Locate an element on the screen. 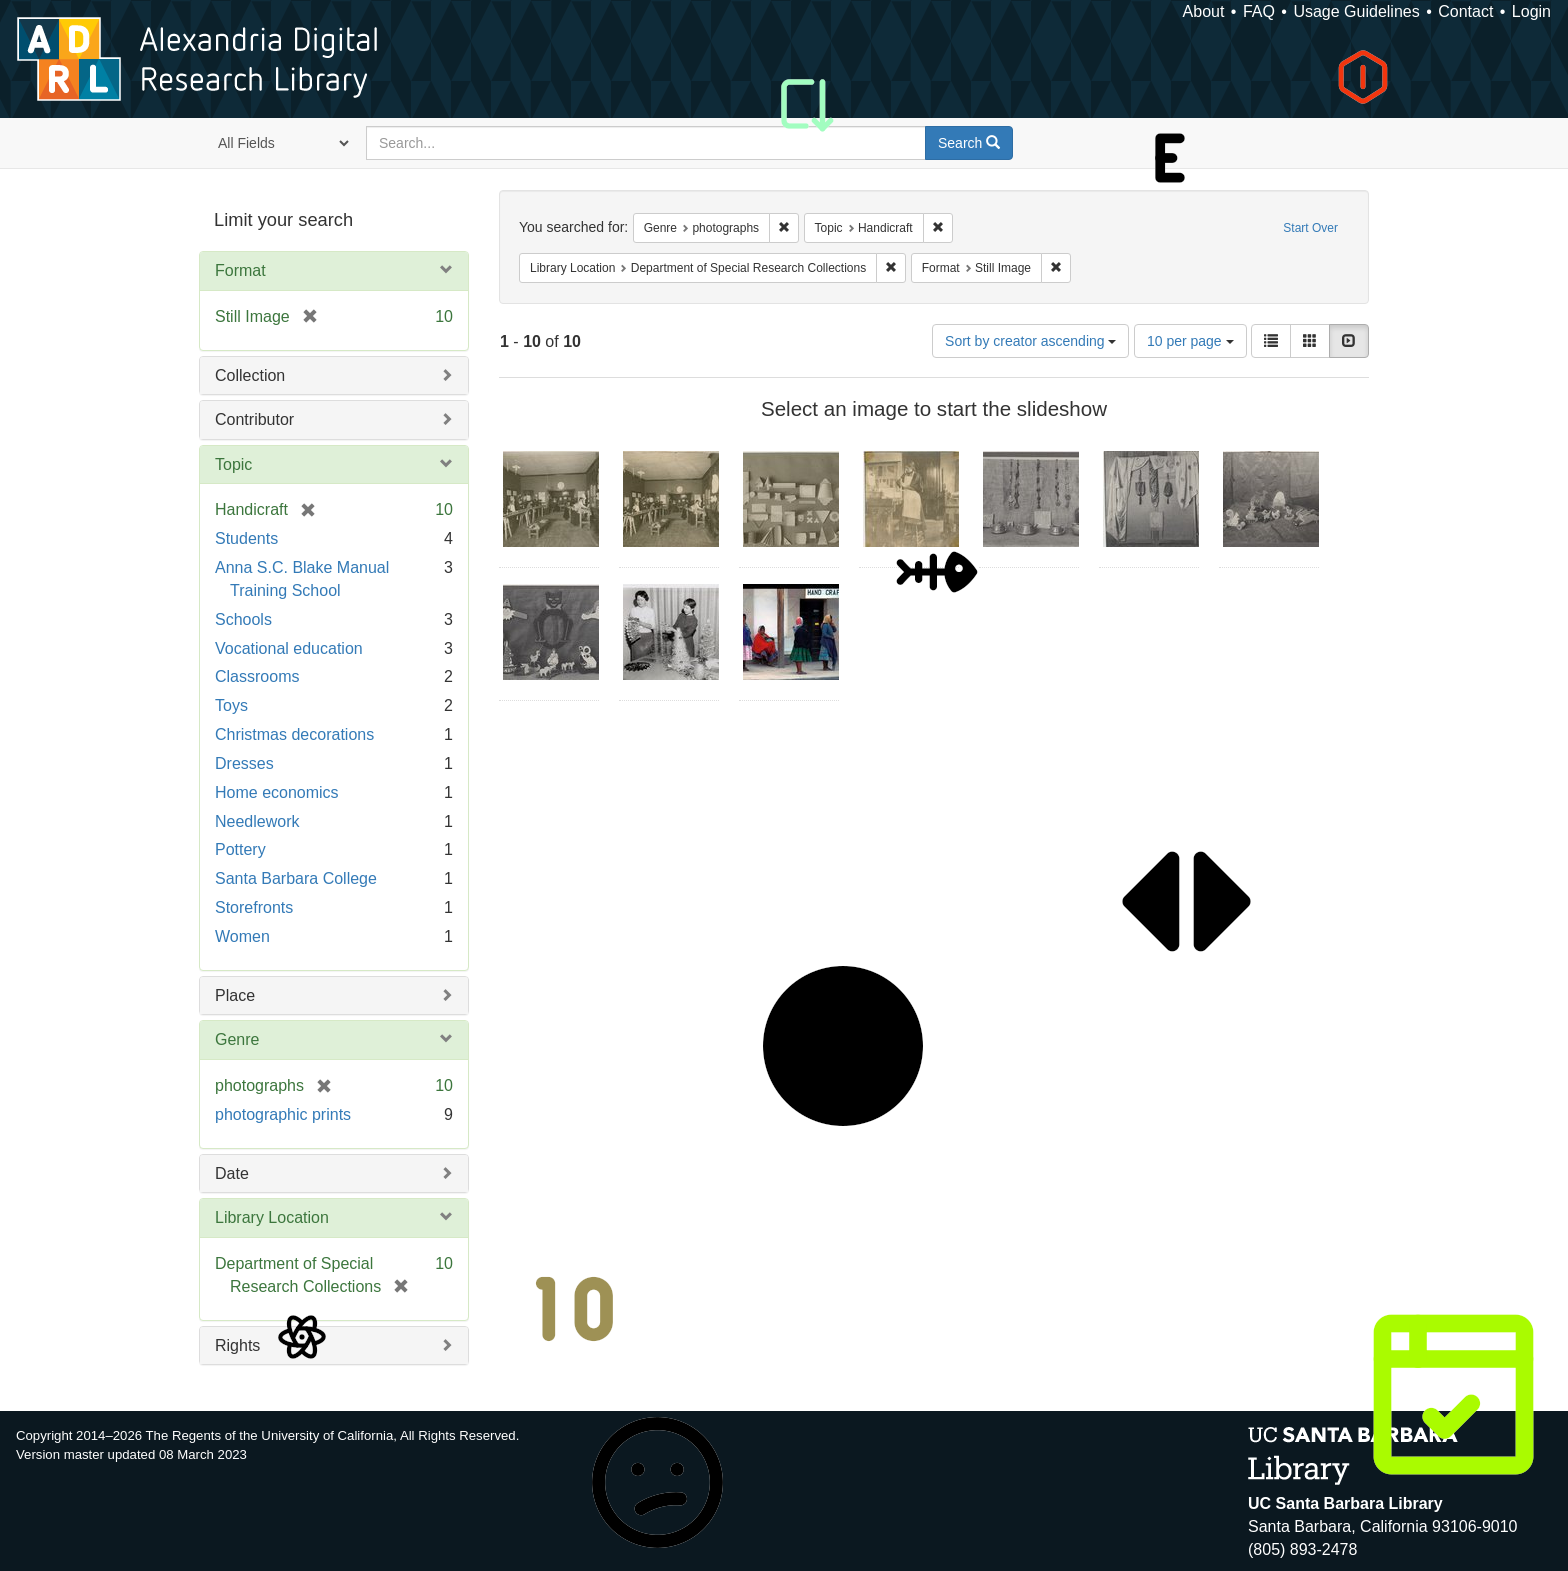 The width and height of the screenshot is (1568, 1571). browser verification complete is located at coordinates (1453, 1394).